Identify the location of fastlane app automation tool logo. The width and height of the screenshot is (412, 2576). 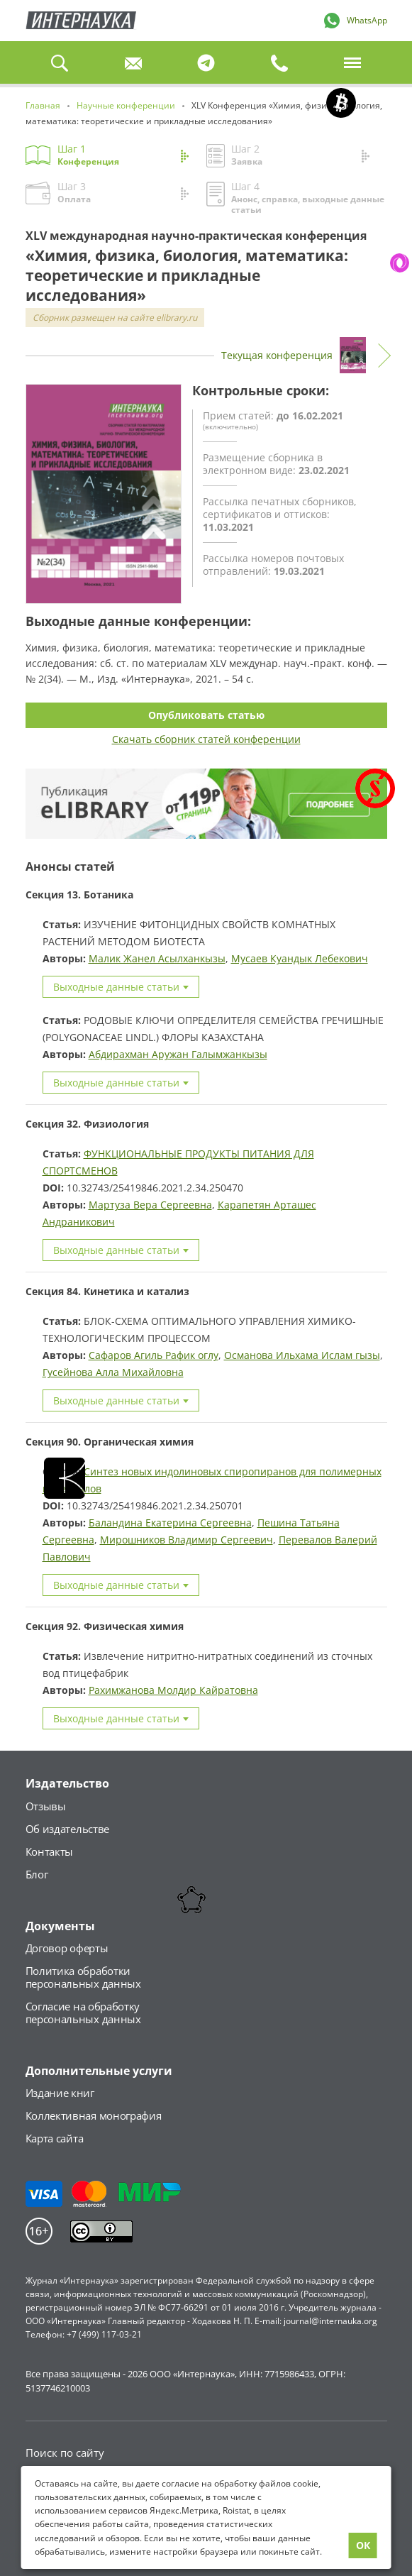
(191, 1900).